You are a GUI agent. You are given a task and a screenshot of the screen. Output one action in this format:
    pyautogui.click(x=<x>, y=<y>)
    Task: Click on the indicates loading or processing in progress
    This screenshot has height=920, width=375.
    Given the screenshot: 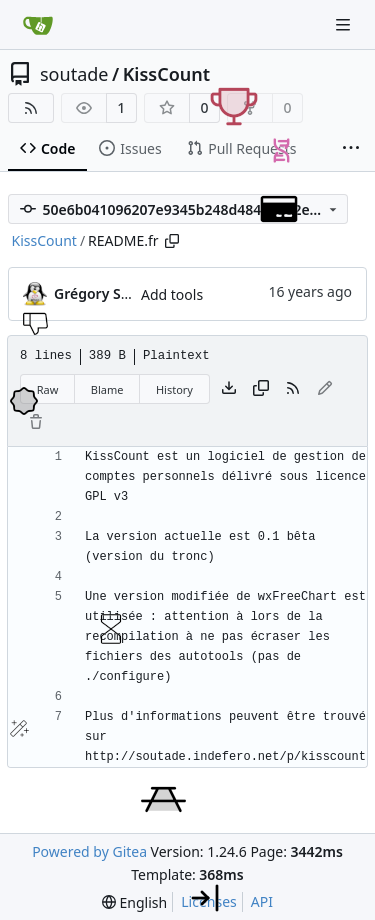 What is the action you would take?
    pyautogui.click(x=111, y=629)
    